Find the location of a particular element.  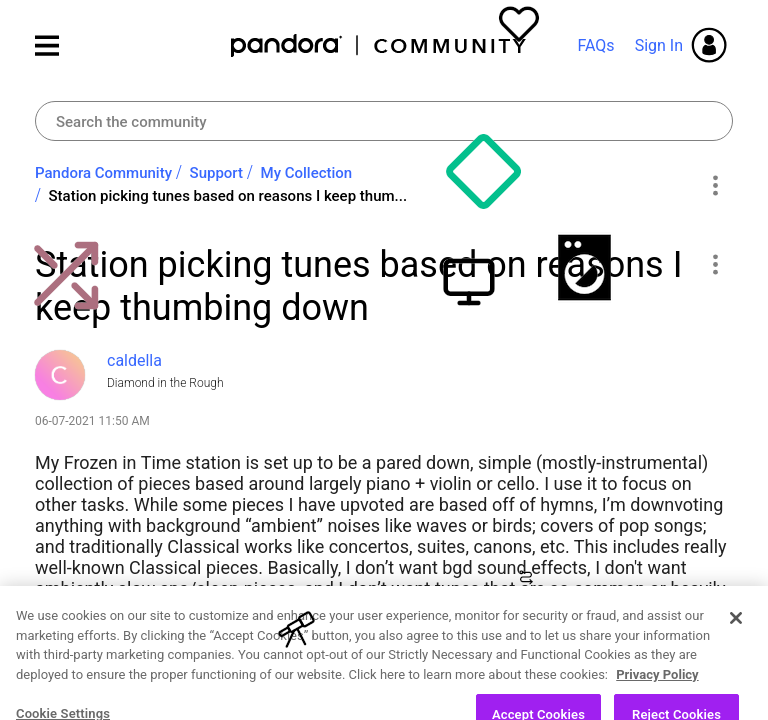

explore or discover new content is located at coordinates (296, 629).